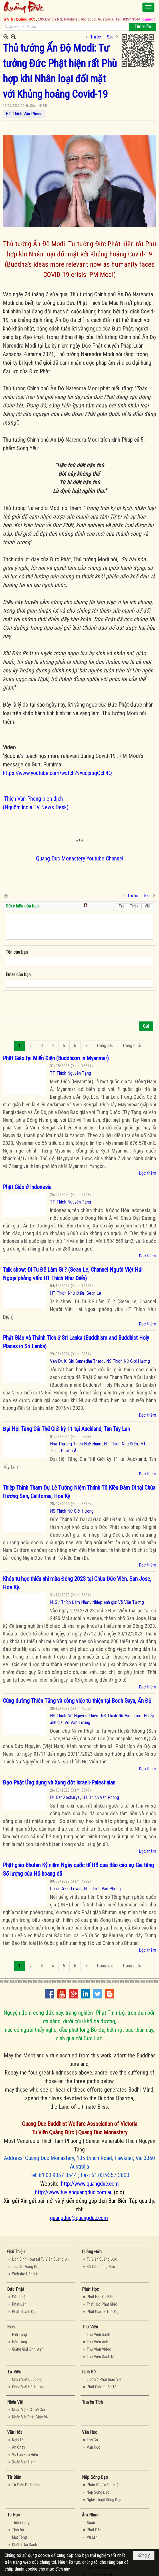  I want to click on indicates chinese yuan/renminbi currency, so click(107, 1651).